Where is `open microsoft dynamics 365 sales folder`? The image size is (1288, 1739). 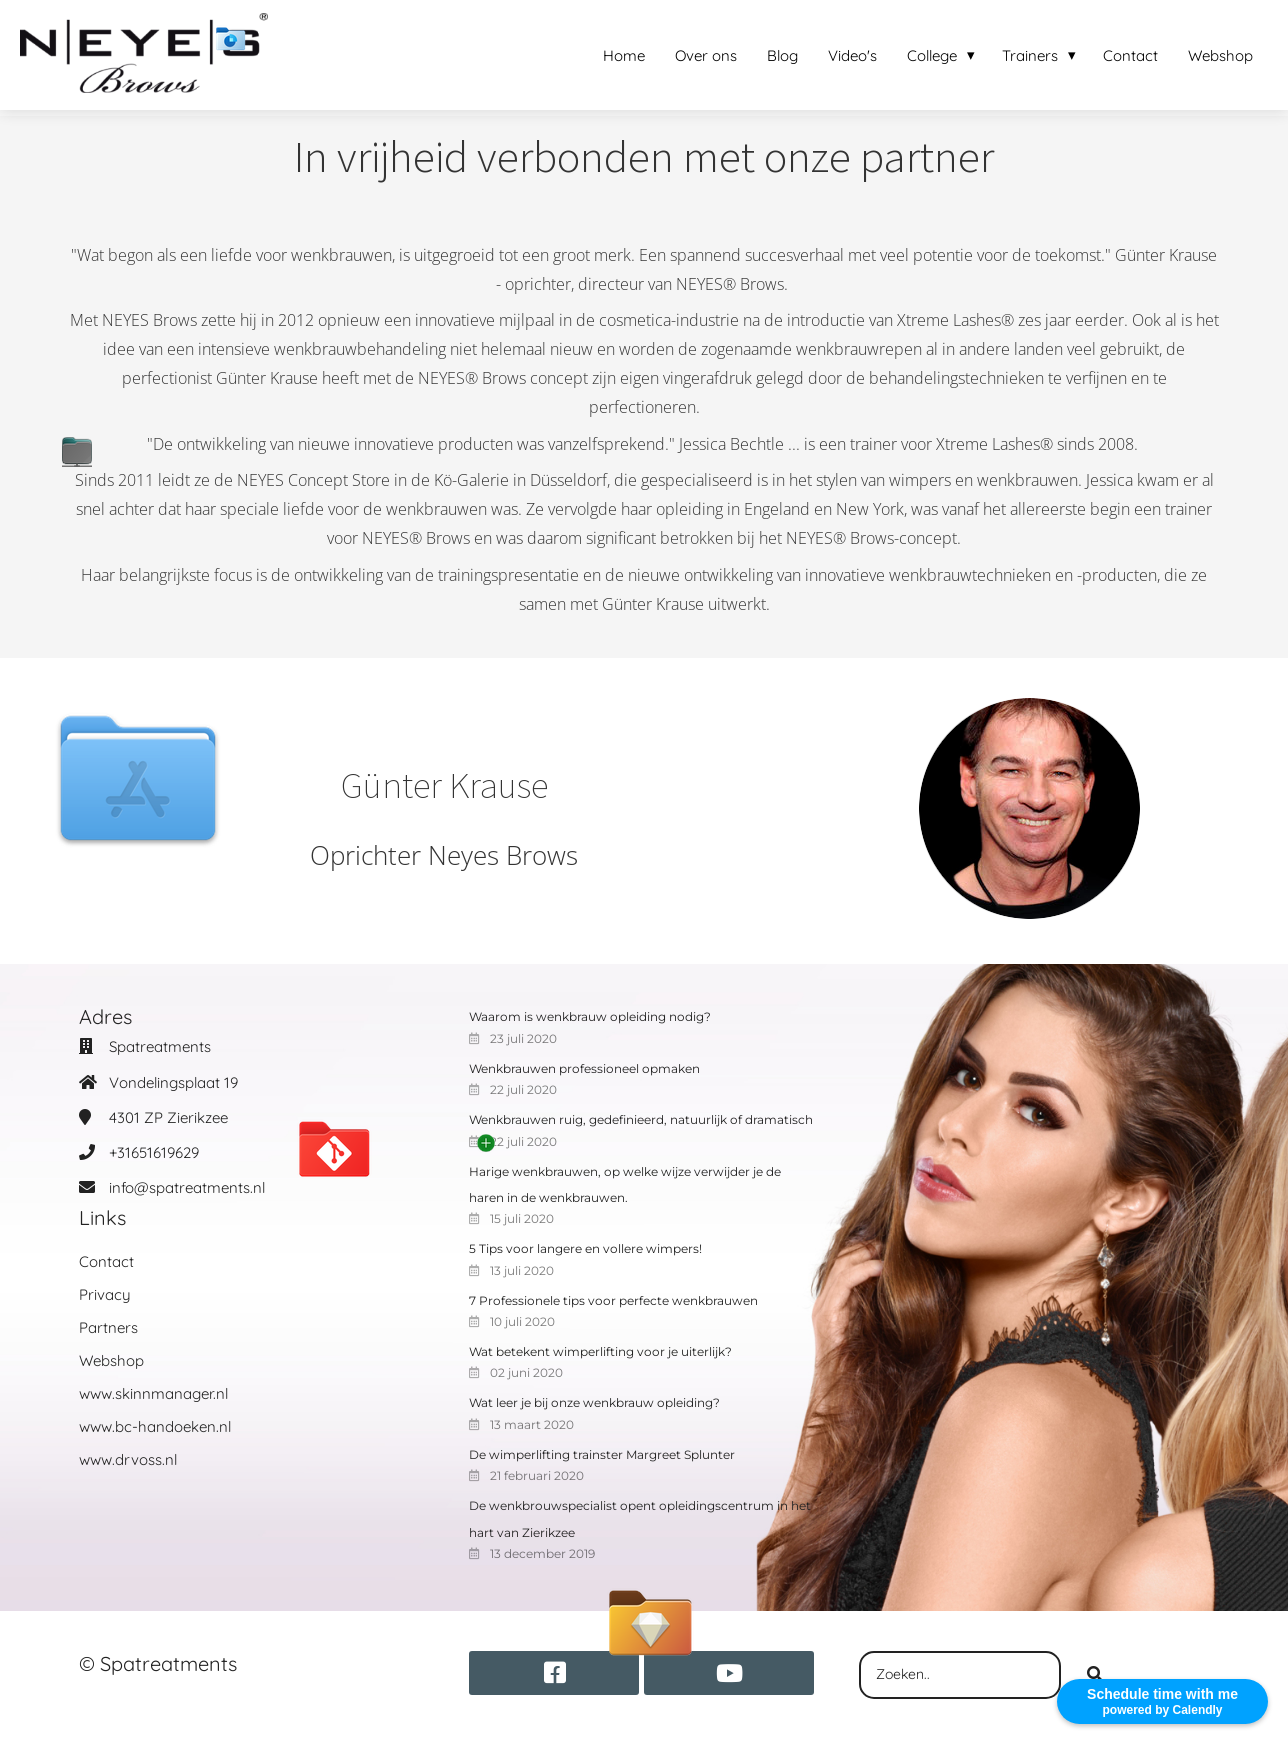
open microsoft dynamics 365 sales folder is located at coordinates (230, 39).